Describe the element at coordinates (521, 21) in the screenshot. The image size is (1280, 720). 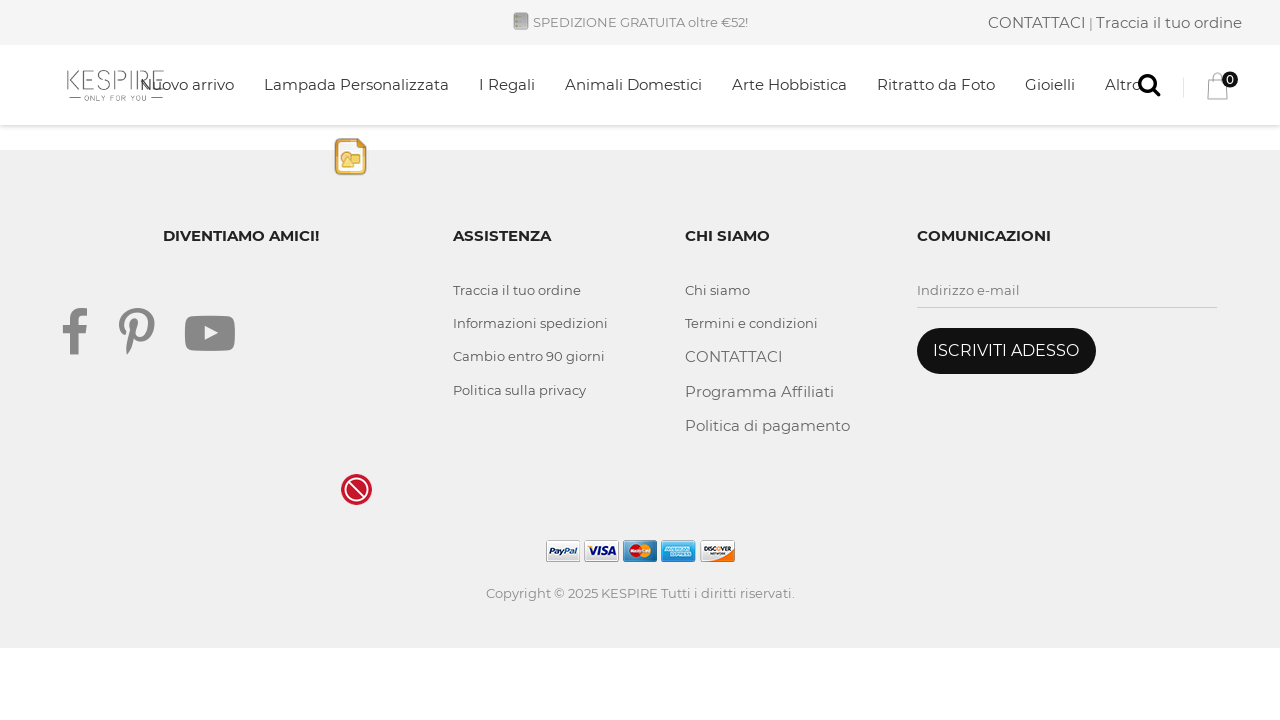
I see `access network server settings` at that location.